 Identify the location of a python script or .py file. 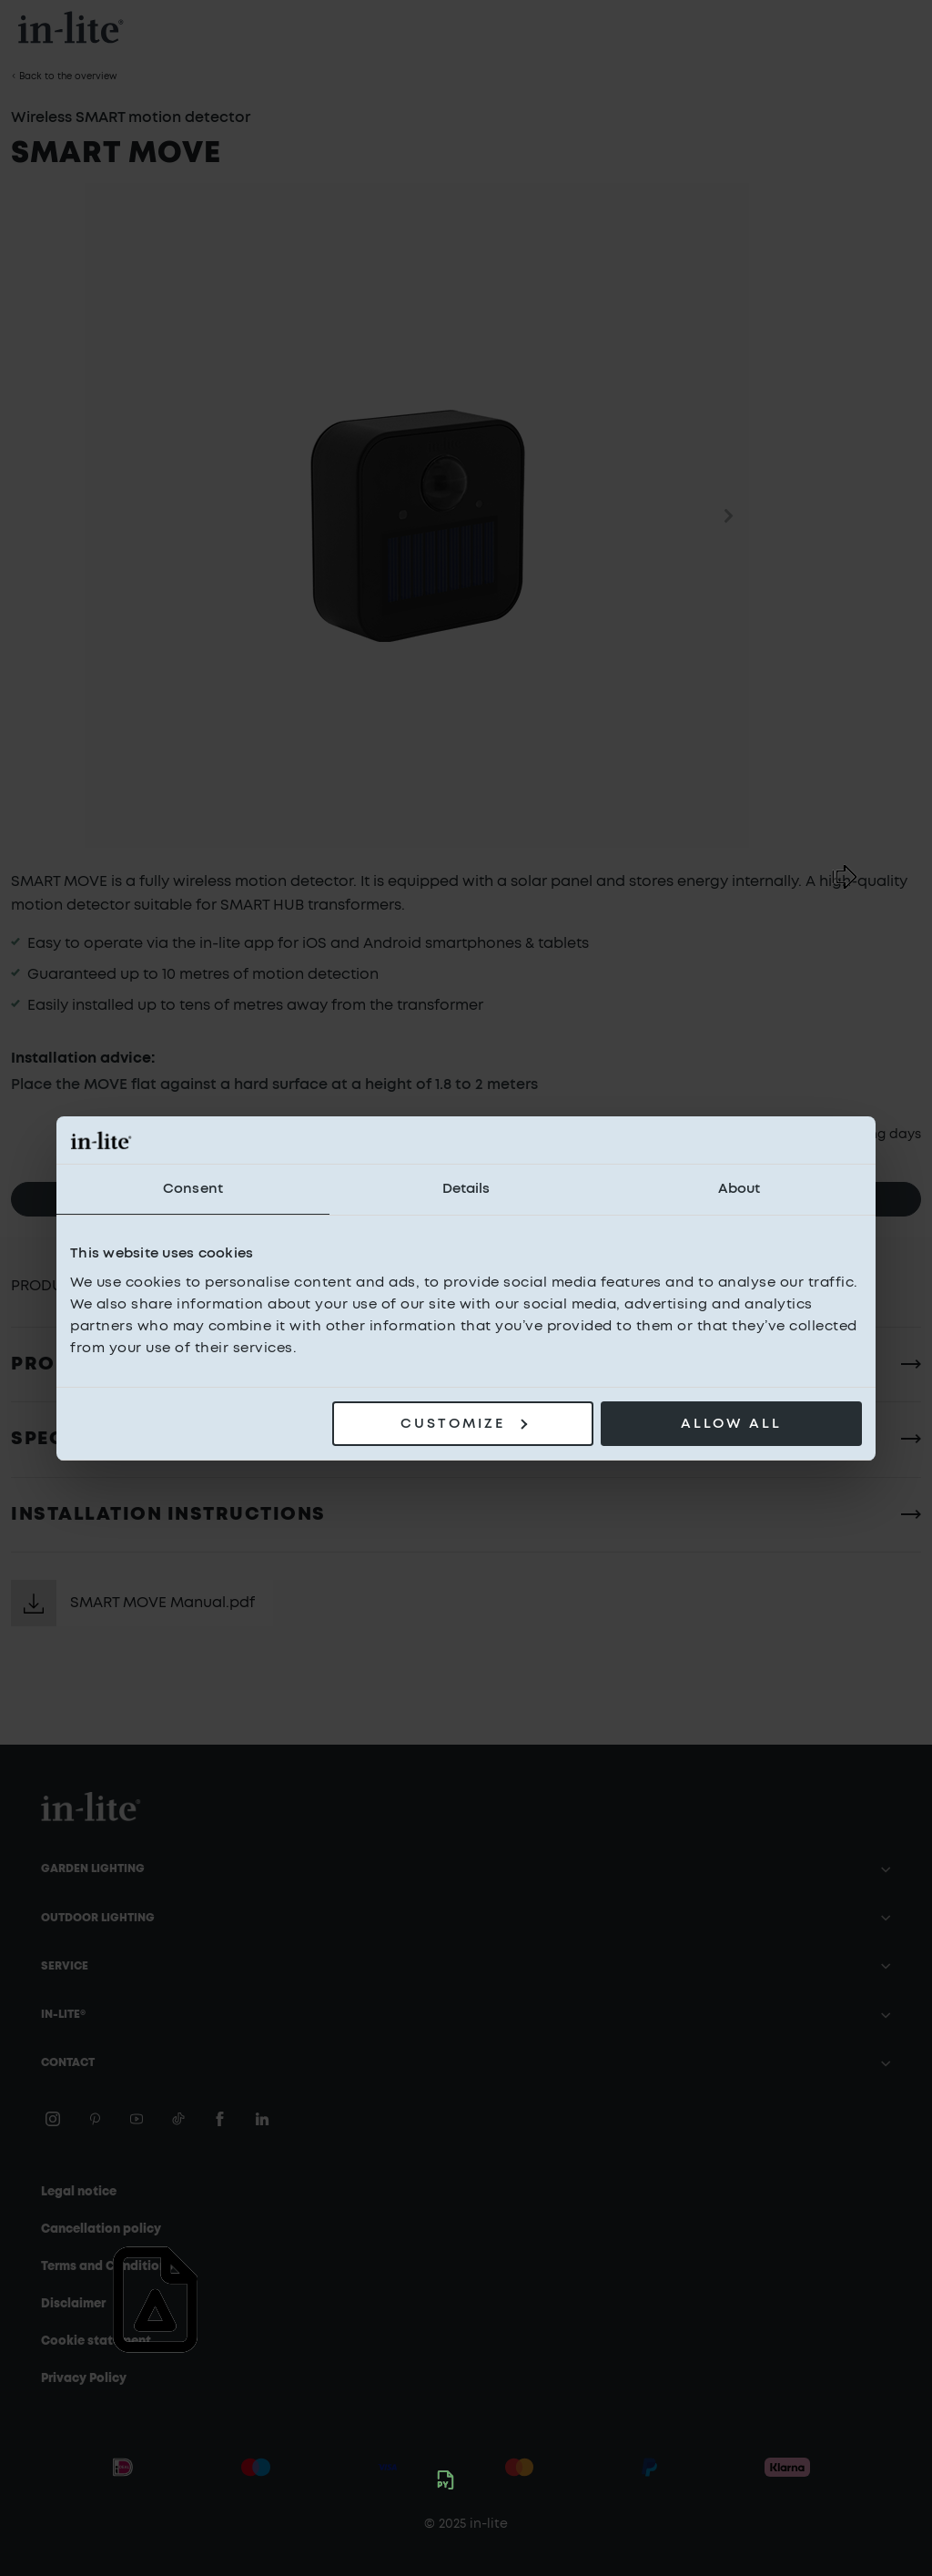
(445, 2479).